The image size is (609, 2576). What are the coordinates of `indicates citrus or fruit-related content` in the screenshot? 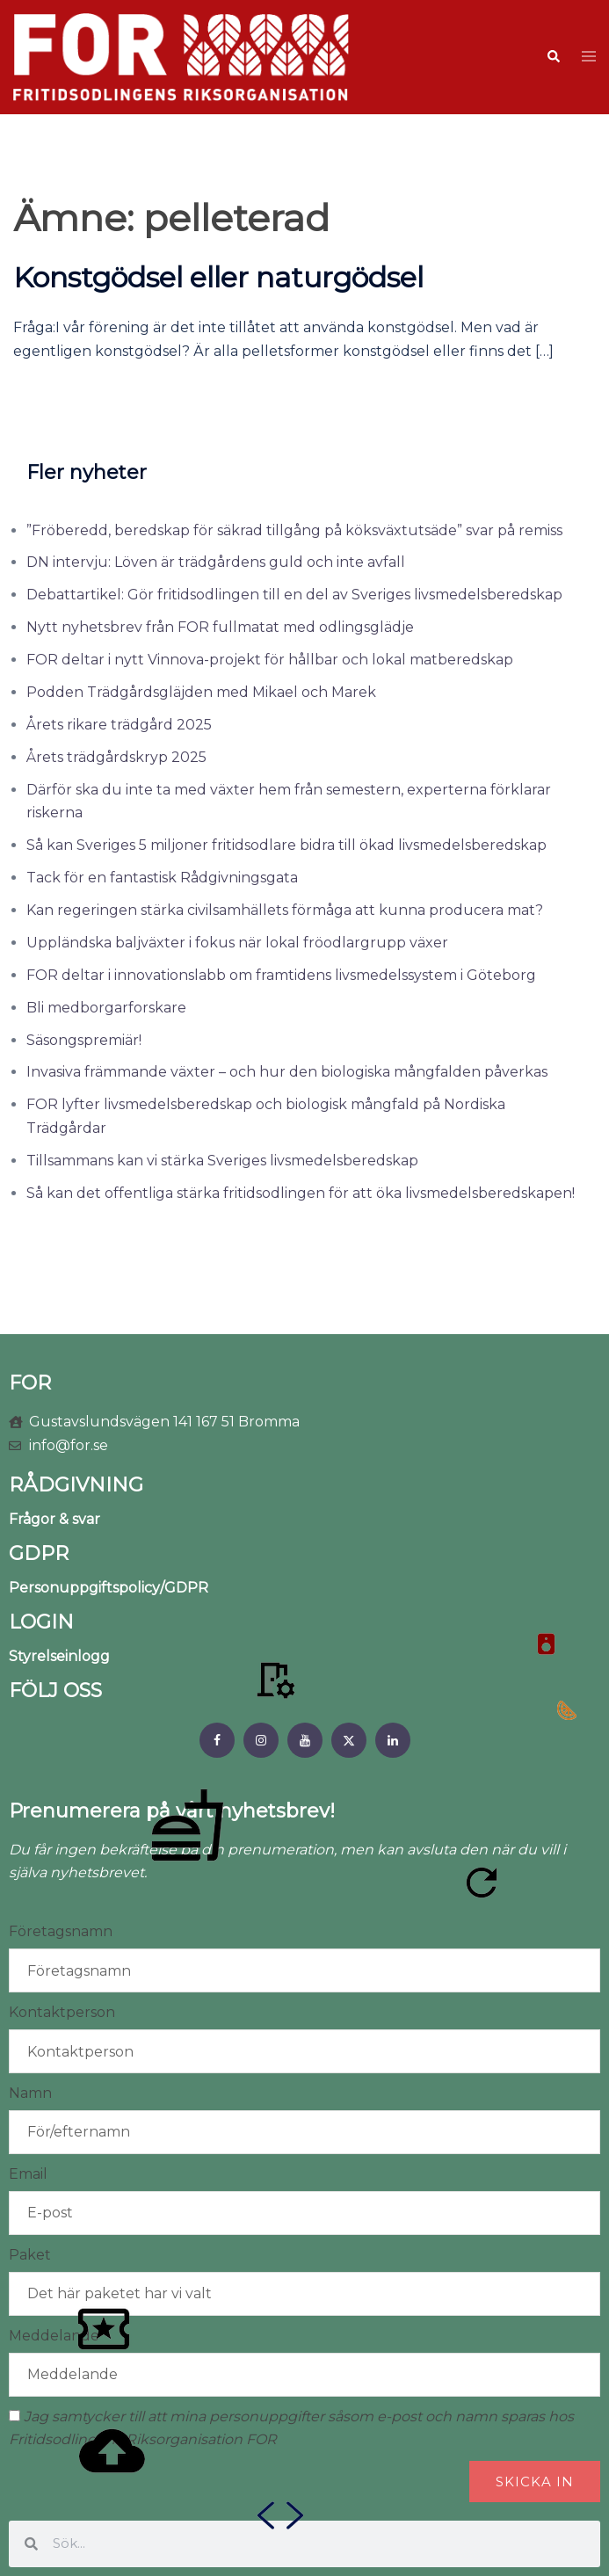 It's located at (567, 1710).